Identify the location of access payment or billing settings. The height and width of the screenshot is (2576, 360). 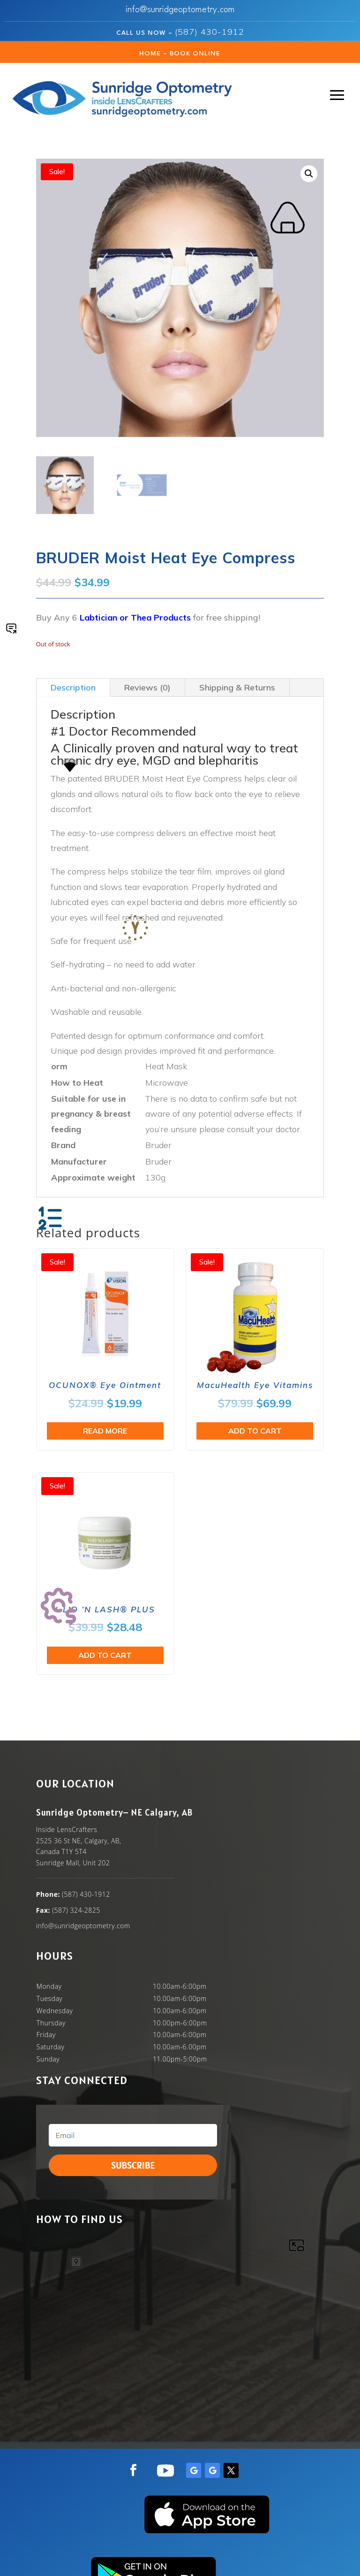
(58, 1605).